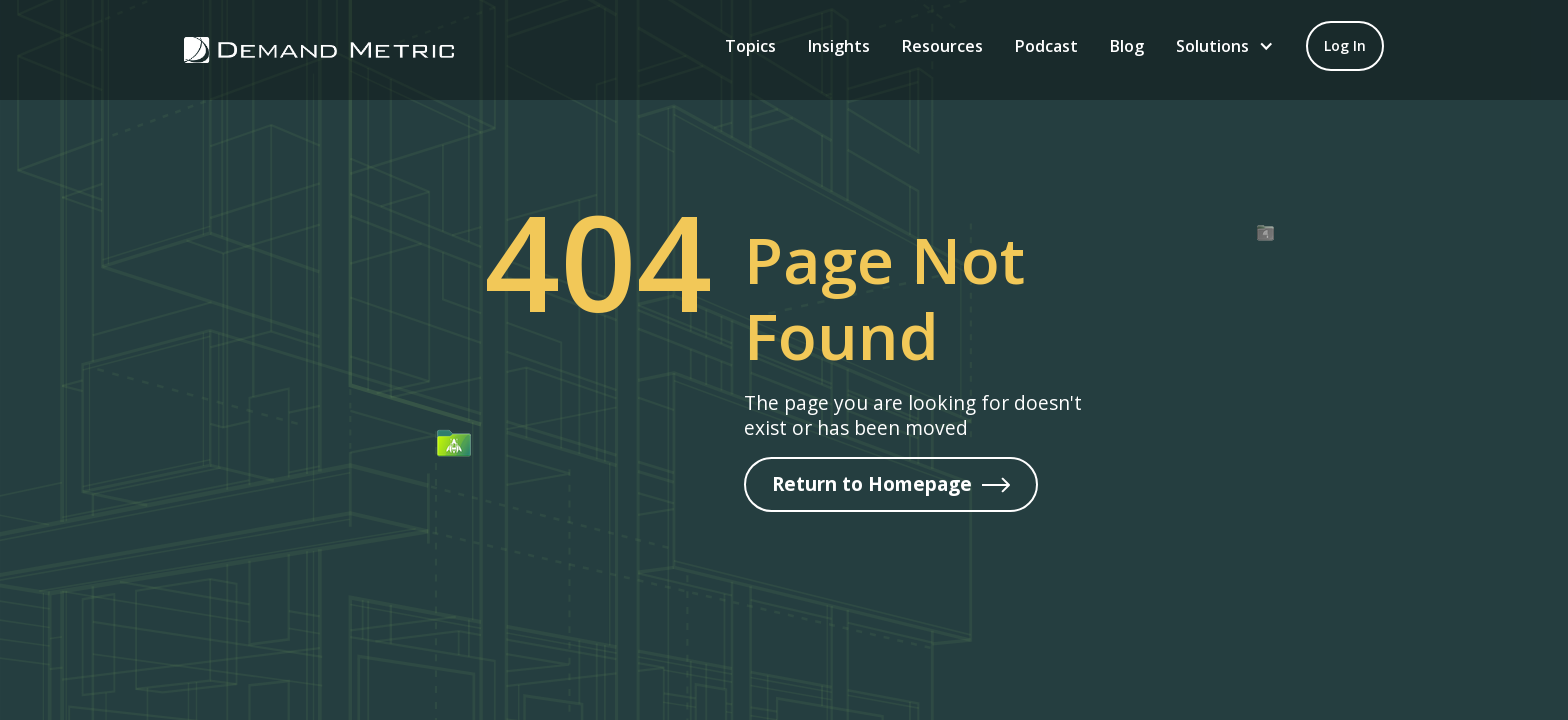  I want to click on open your GameJolt games folder, so click(454, 444).